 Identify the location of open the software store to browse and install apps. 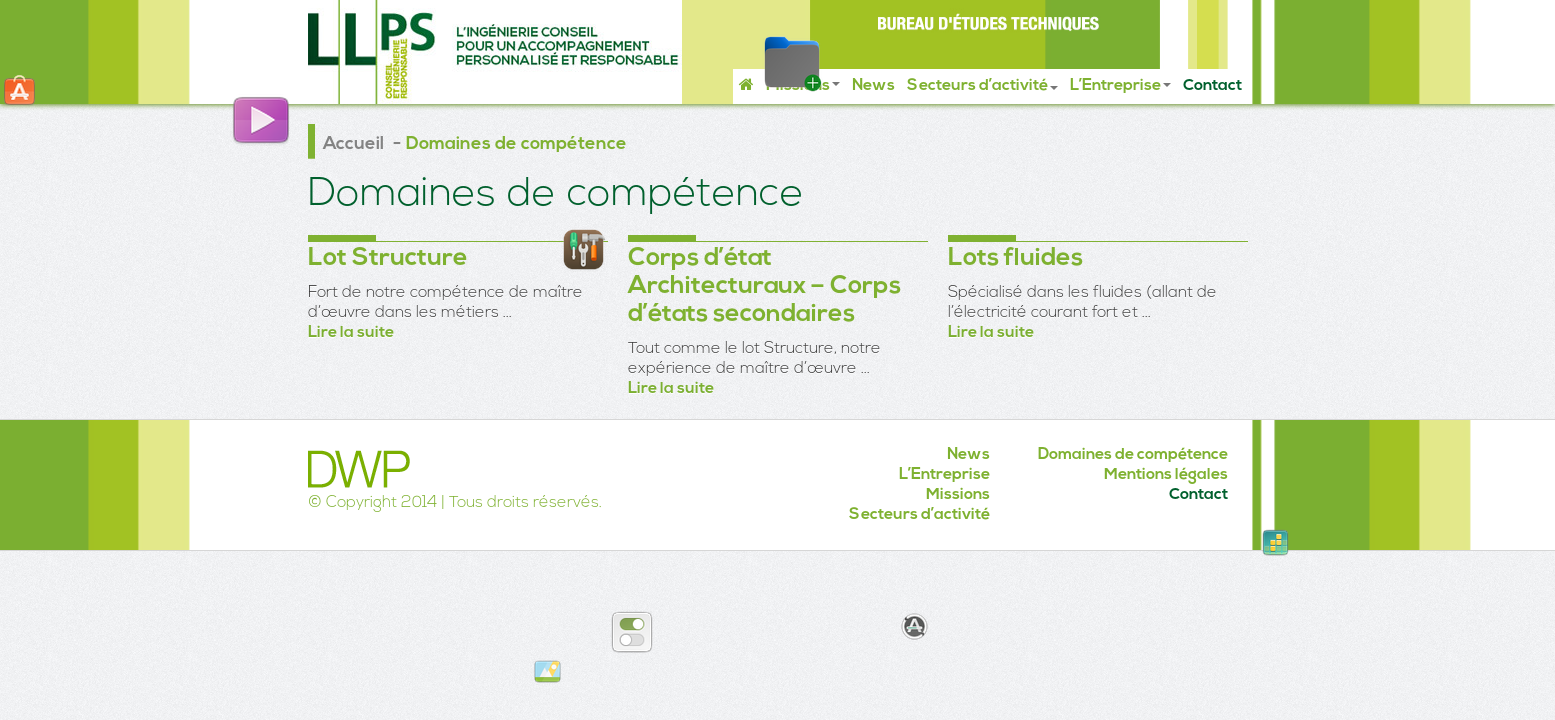
(19, 91).